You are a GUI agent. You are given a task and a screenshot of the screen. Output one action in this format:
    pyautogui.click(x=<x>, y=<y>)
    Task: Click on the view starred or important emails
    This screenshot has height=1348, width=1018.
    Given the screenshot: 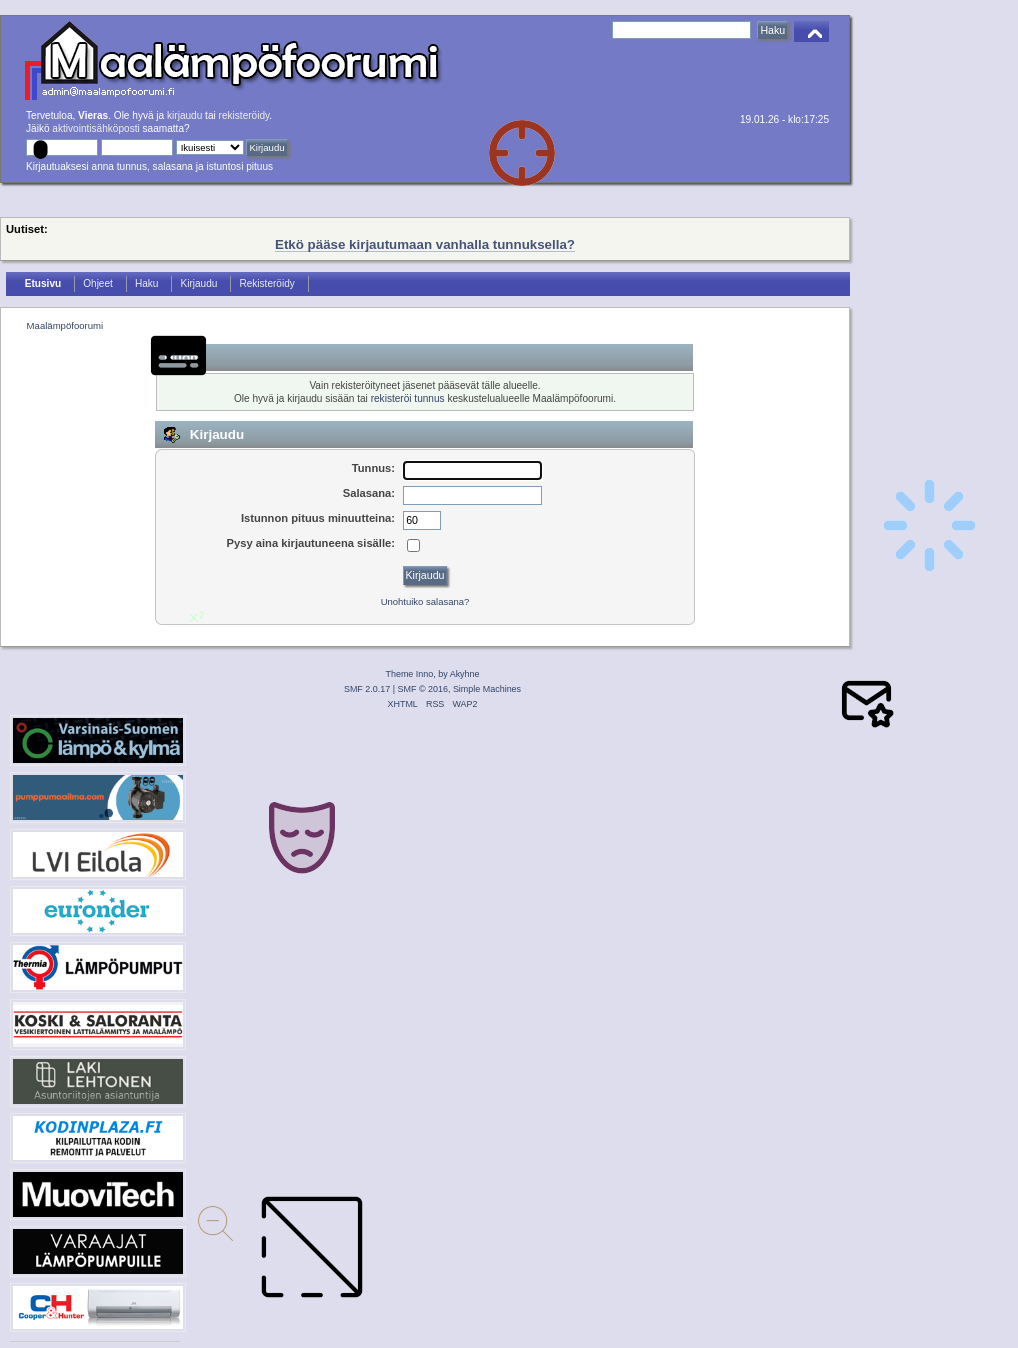 What is the action you would take?
    pyautogui.click(x=866, y=700)
    